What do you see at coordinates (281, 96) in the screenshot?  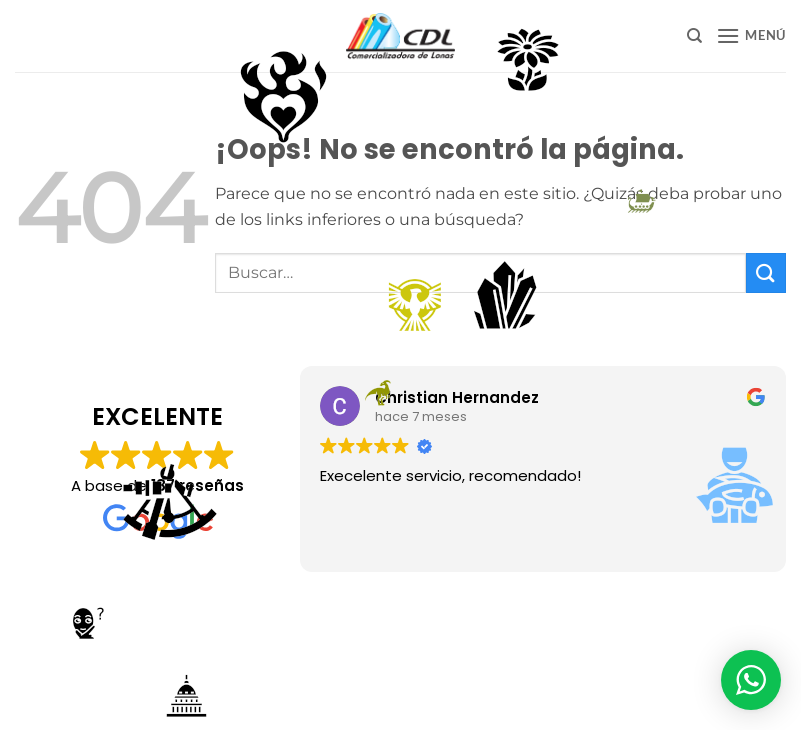 I see `indicates heartburn or acid reflux symptom` at bounding box center [281, 96].